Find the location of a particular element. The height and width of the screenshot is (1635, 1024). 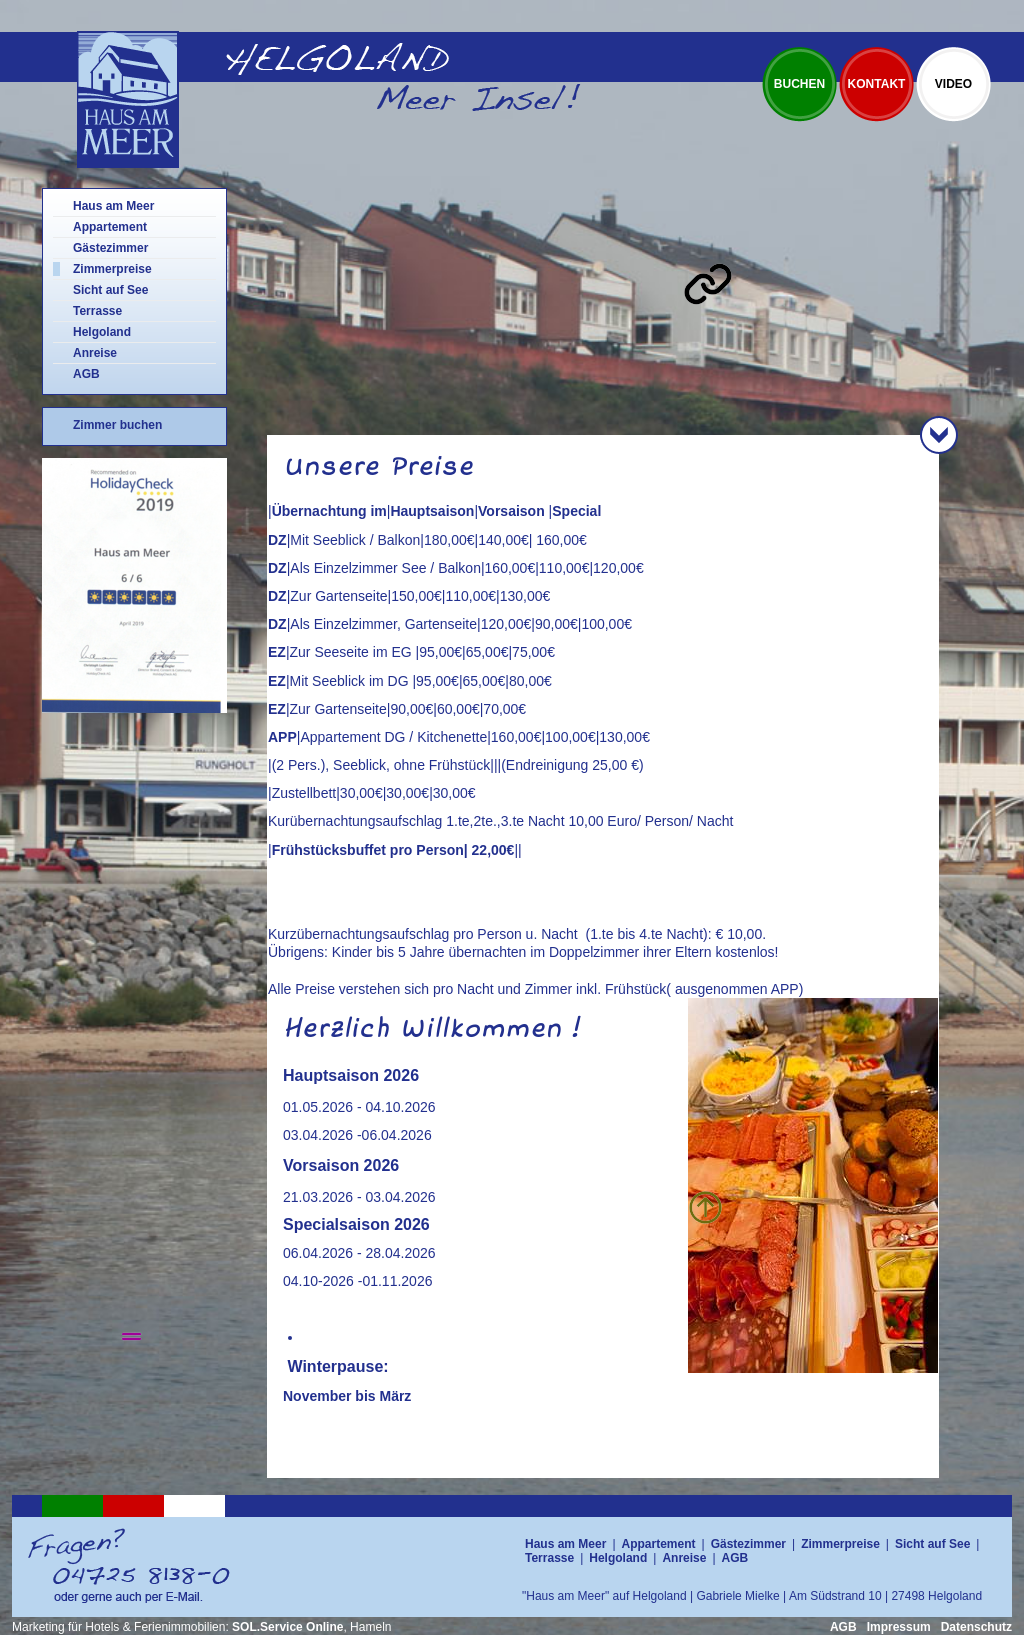

indicates equality or balance between values is located at coordinates (131, 1336).